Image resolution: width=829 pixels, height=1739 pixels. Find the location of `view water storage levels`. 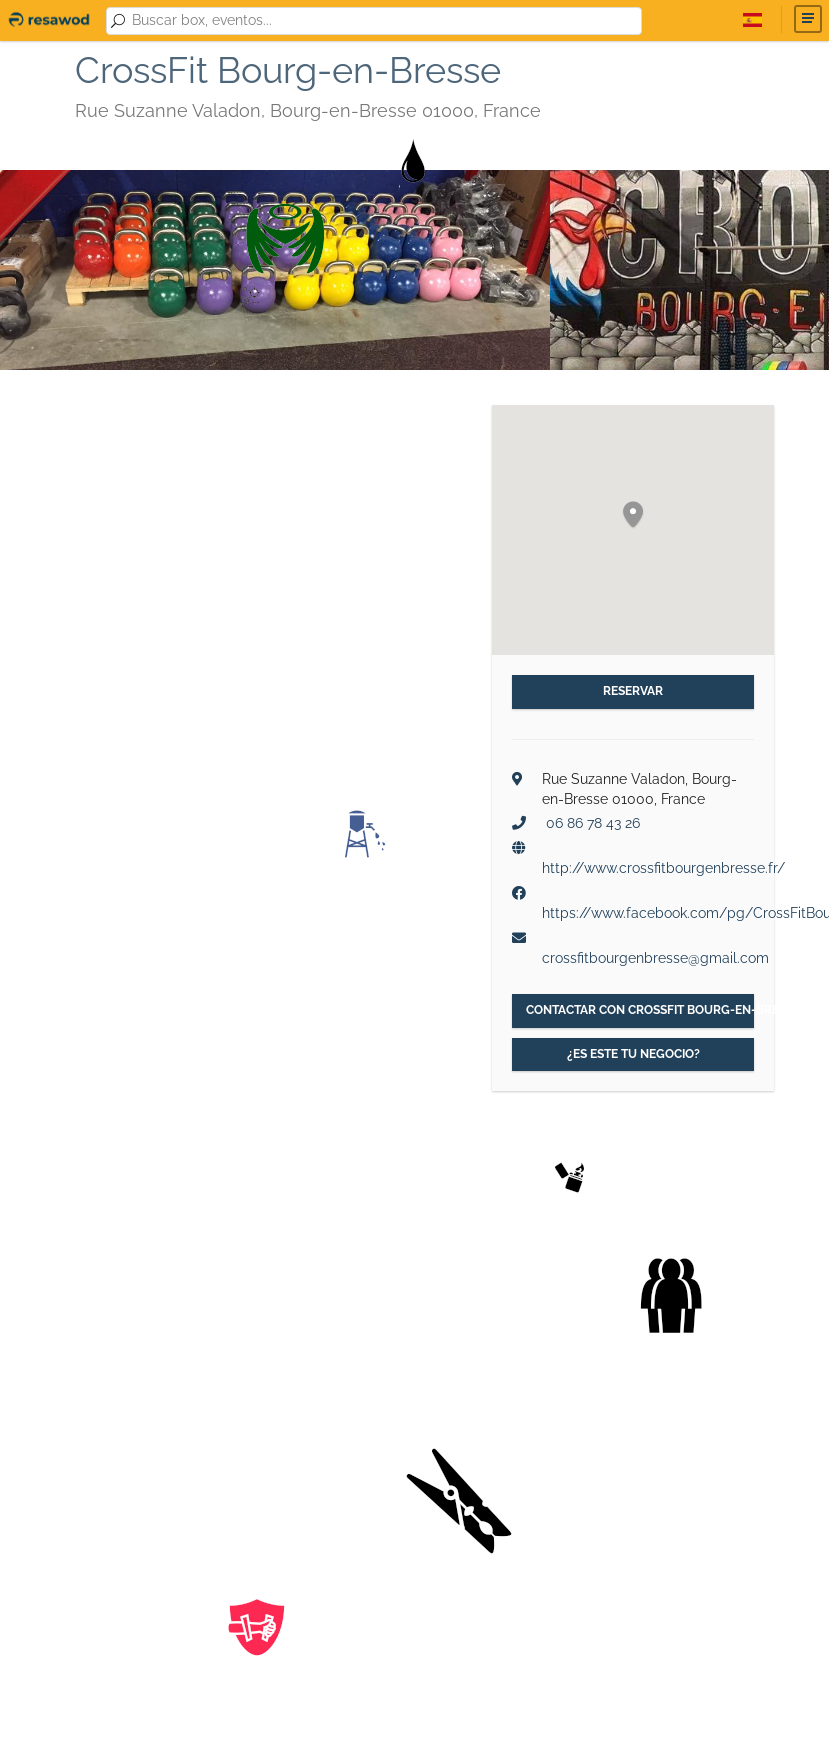

view water storage levels is located at coordinates (366, 833).